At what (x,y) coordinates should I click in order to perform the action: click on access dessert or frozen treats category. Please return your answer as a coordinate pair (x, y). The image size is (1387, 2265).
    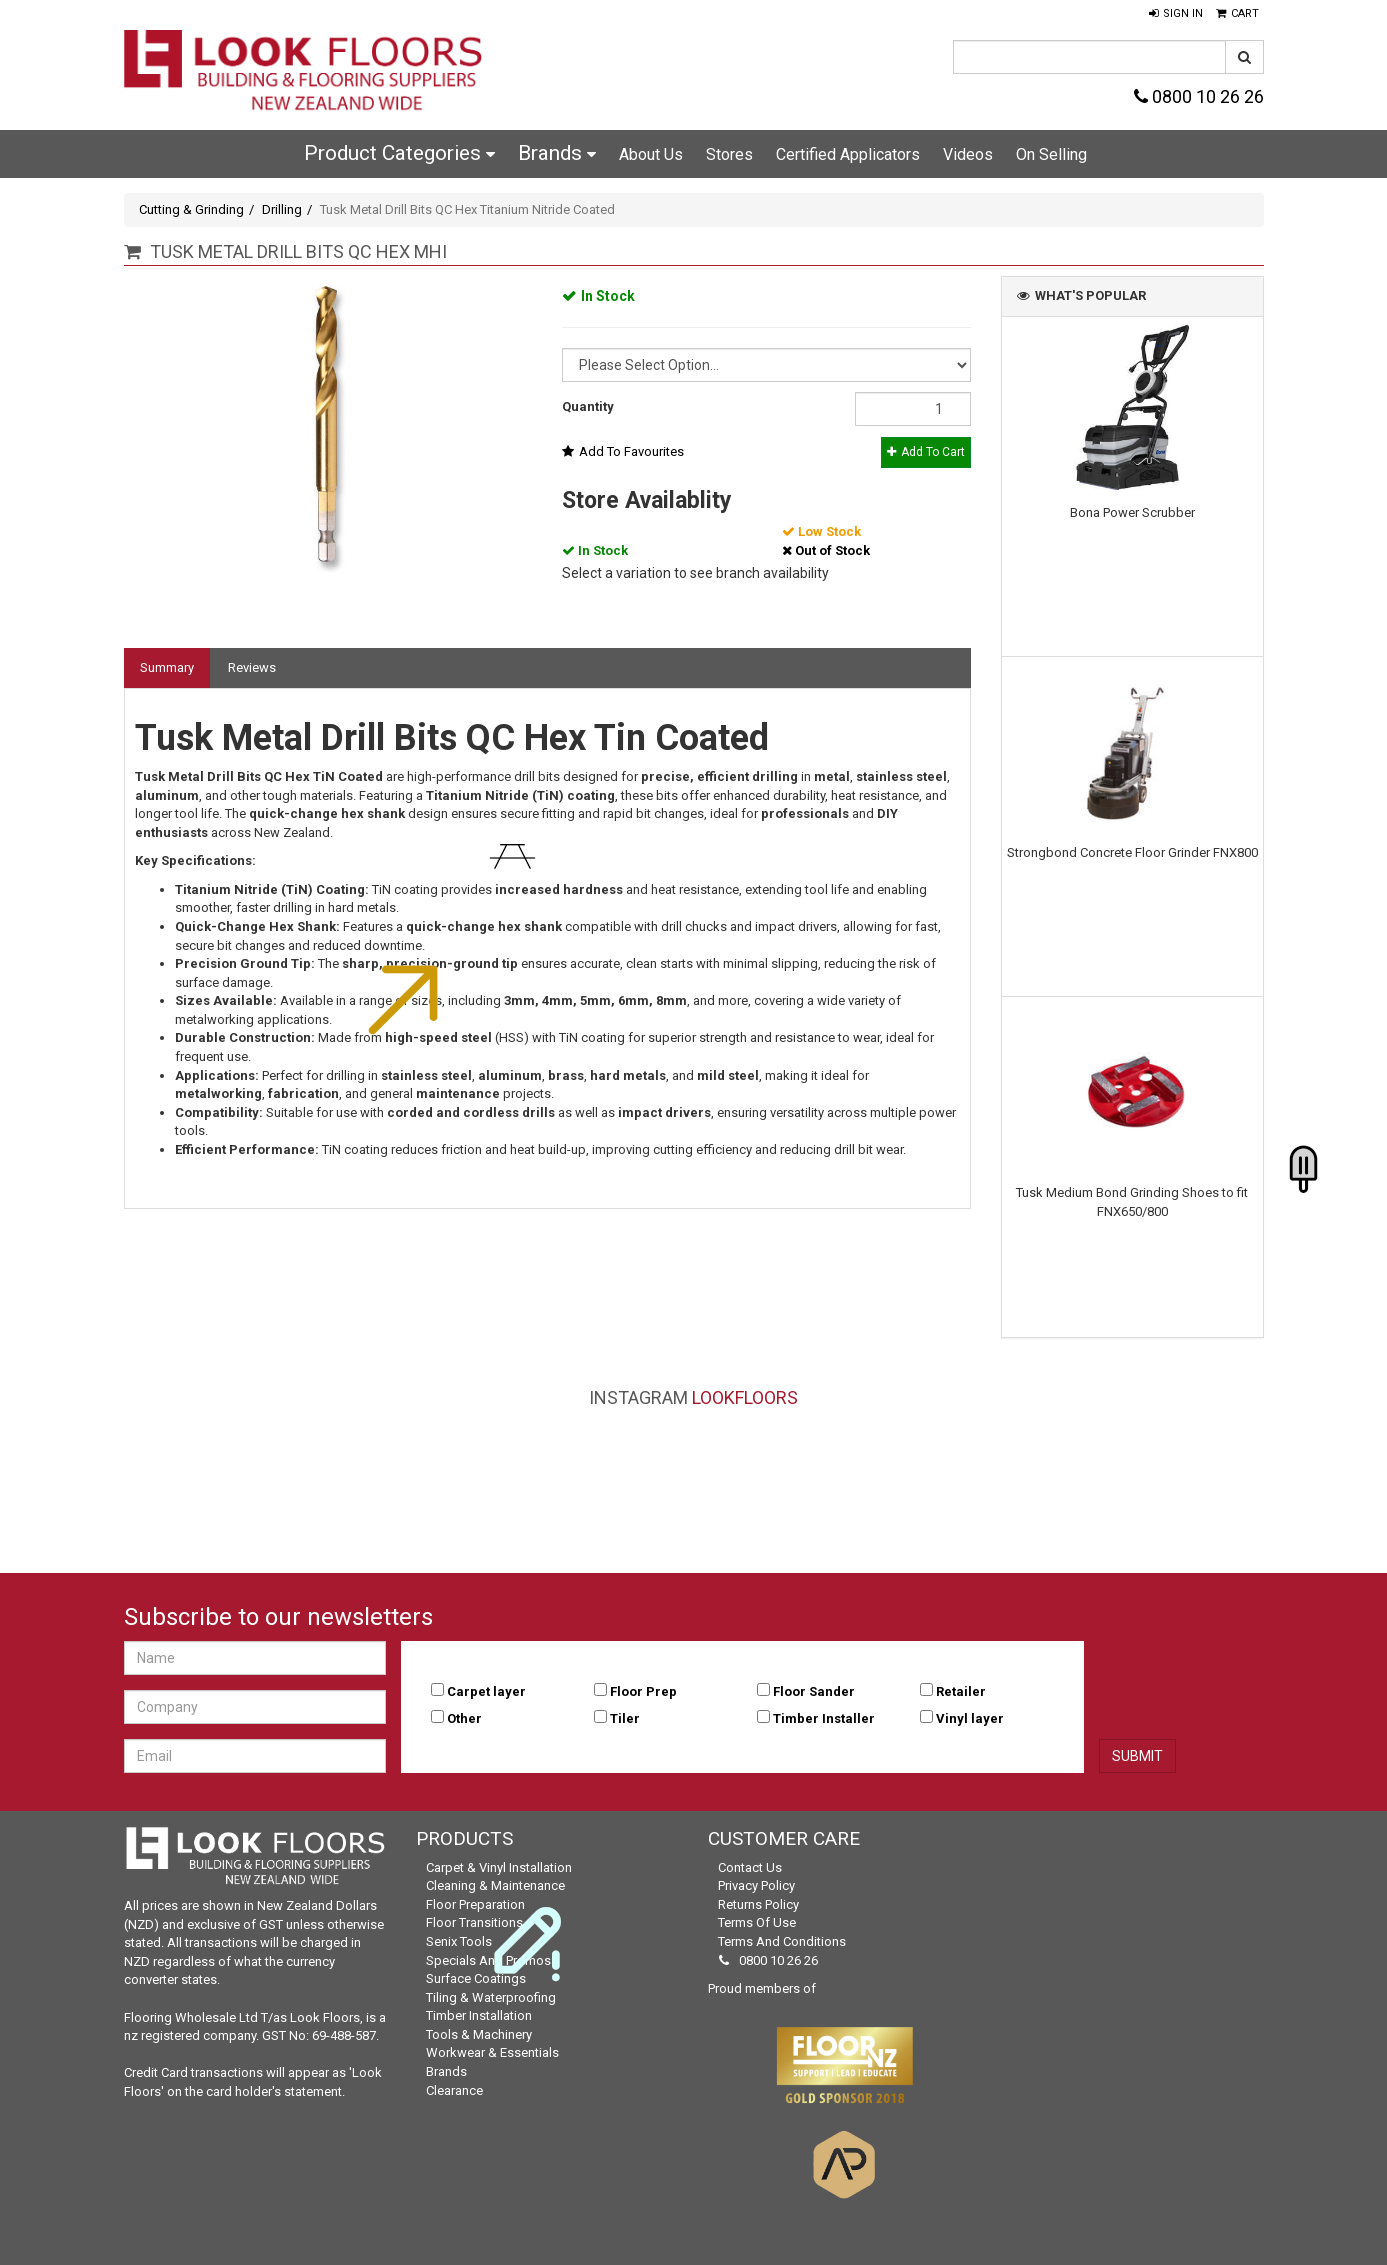
    Looking at the image, I should click on (1303, 1168).